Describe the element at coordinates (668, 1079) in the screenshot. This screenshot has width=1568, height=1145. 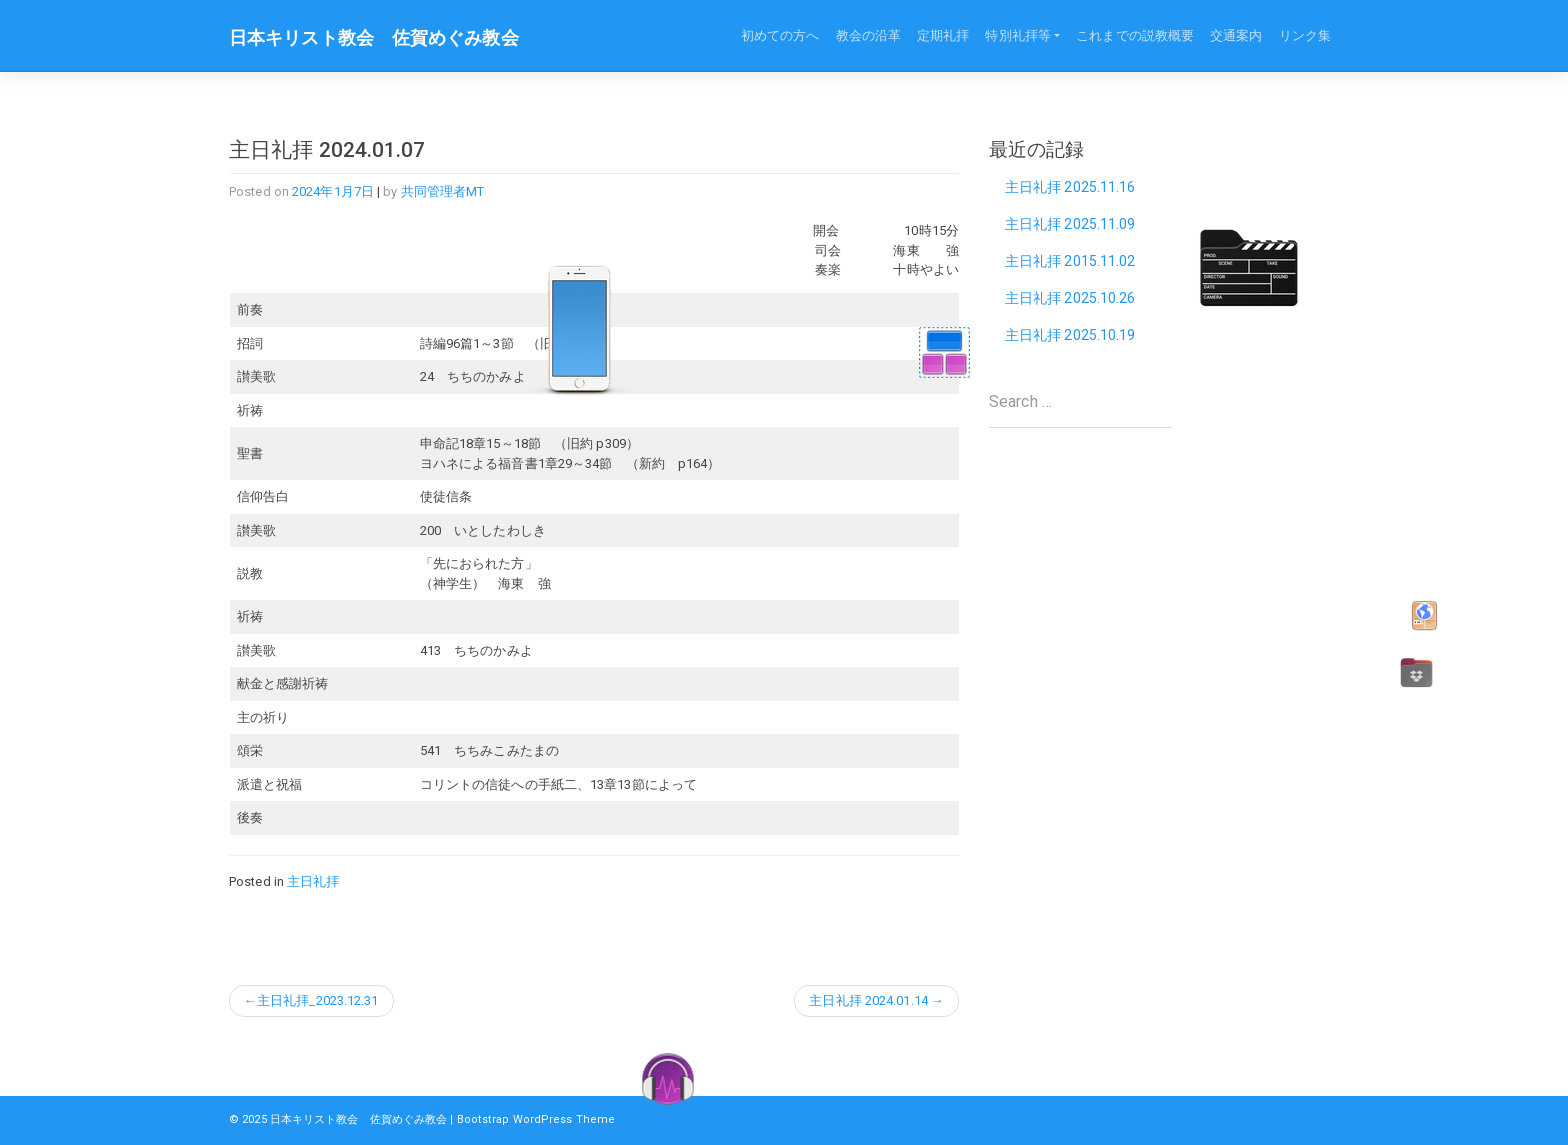
I see `audio output device connected` at that location.